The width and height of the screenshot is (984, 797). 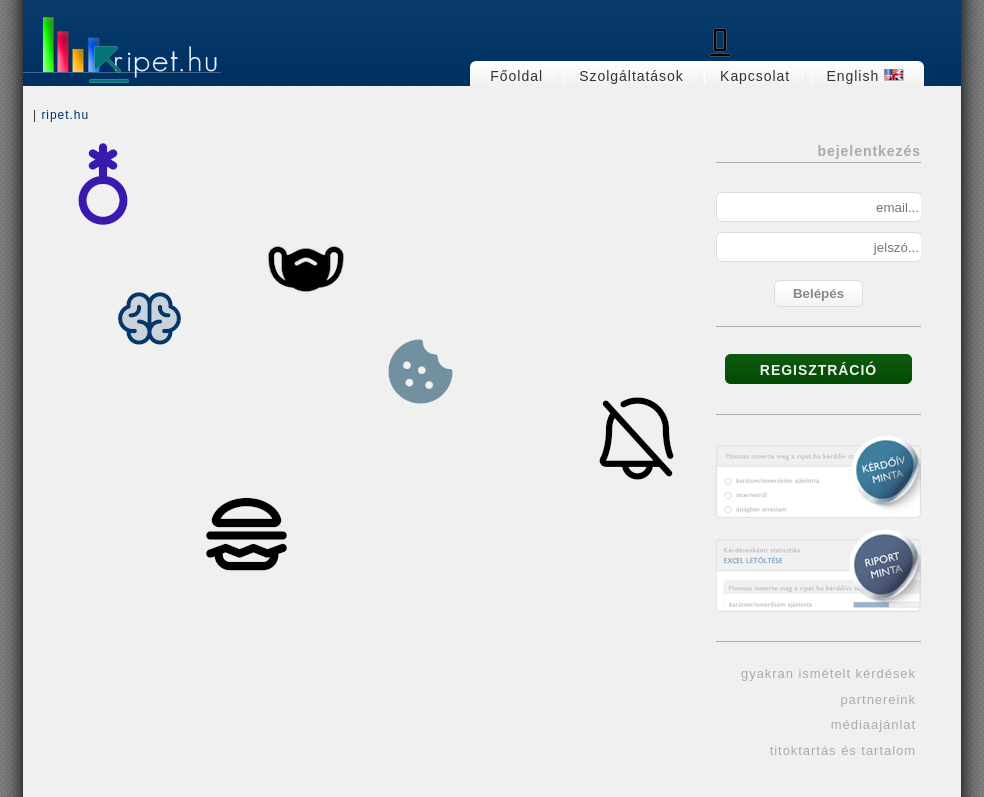 I want to click on access AI or smart features, so click(x=149, y=319).